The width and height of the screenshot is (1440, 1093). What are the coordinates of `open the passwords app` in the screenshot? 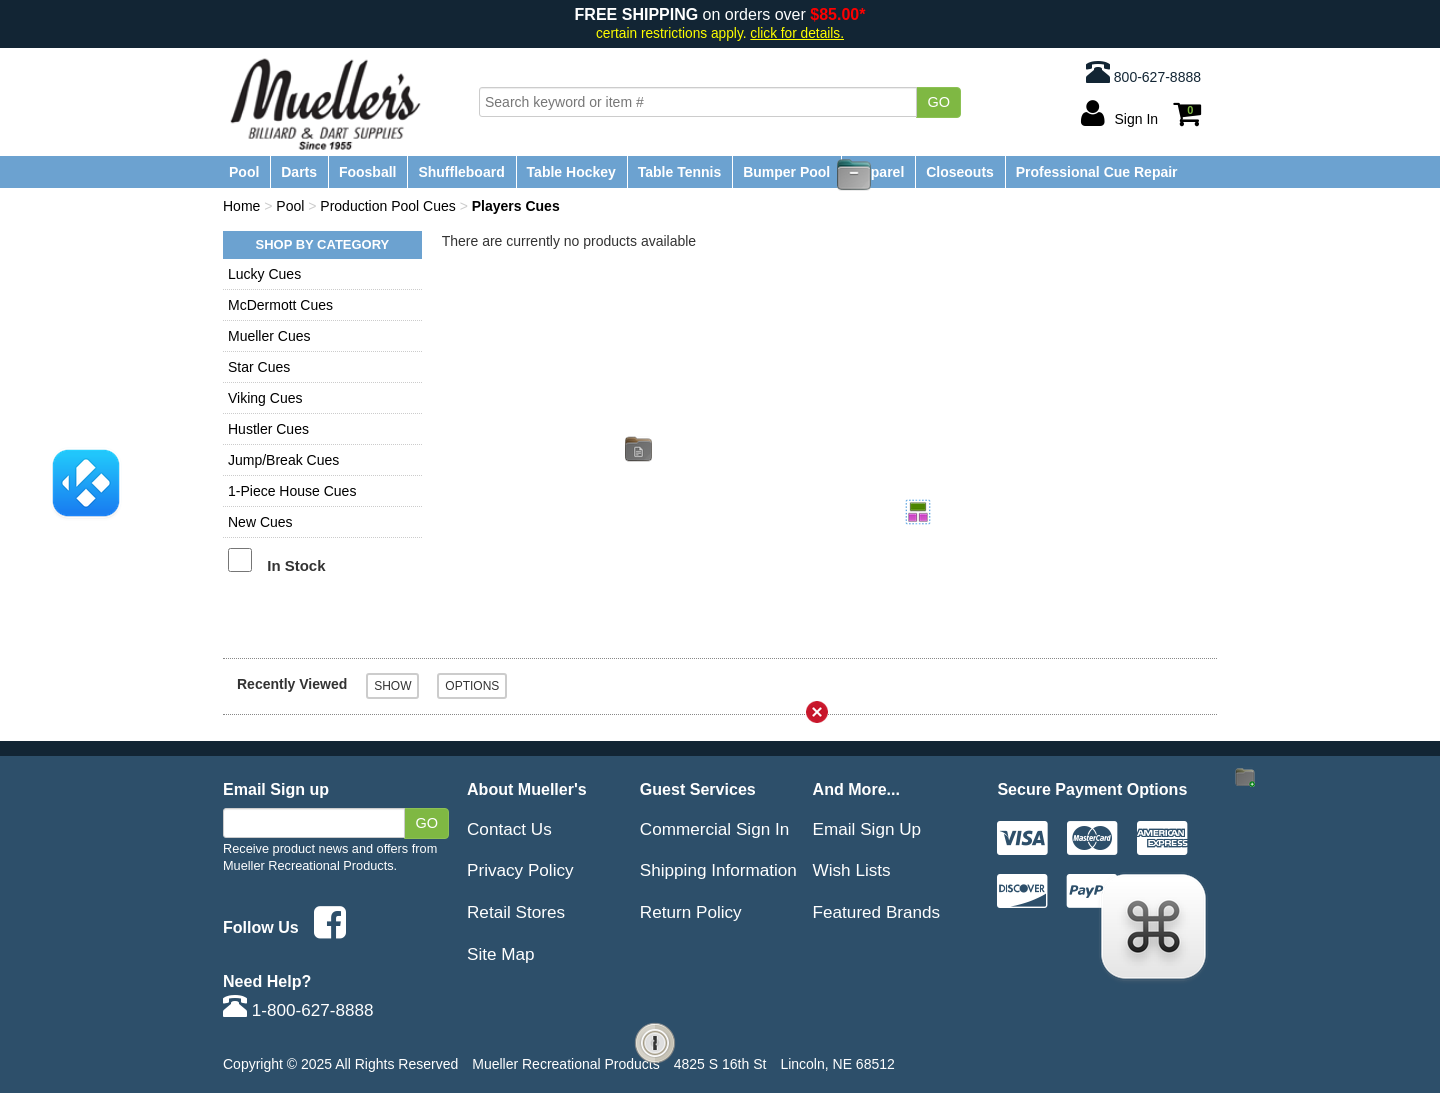 It's located at (655, 1043).